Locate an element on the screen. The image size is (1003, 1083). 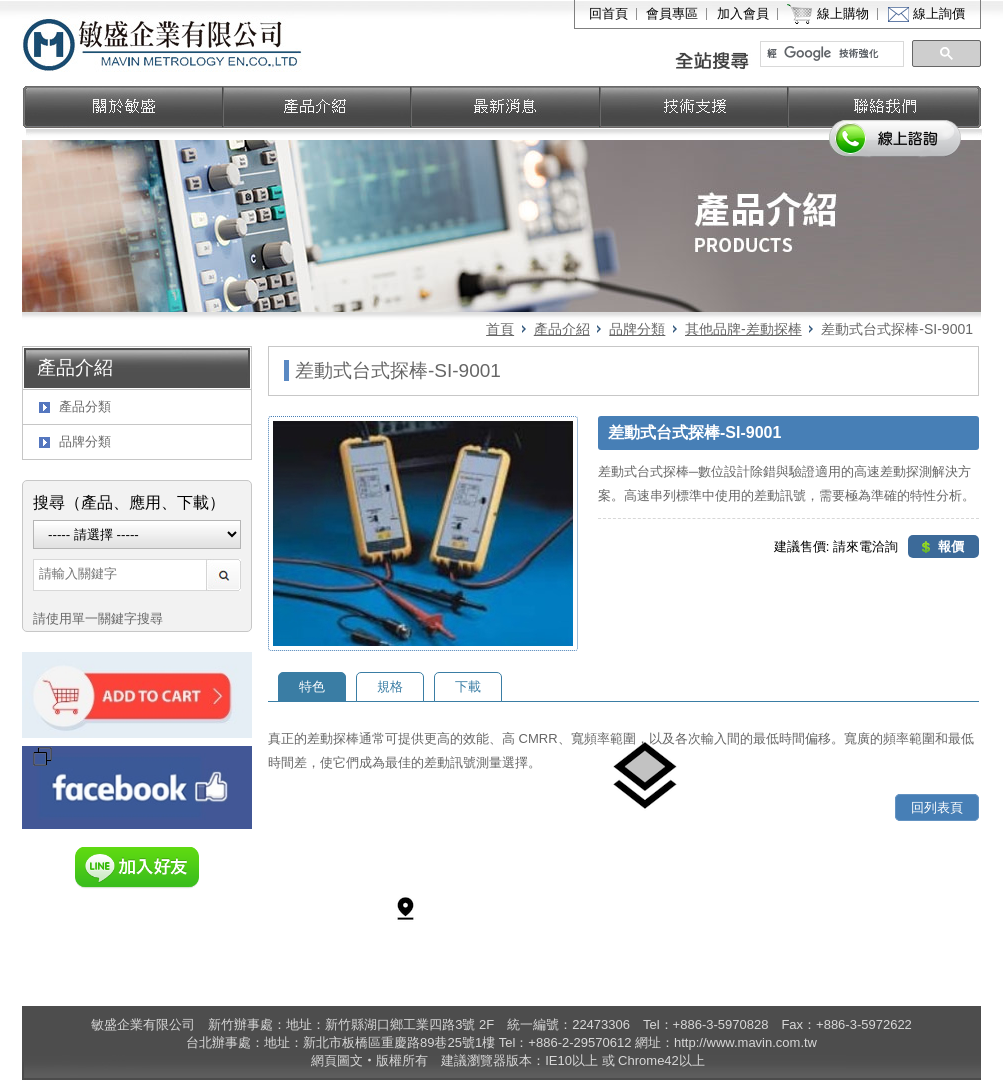
toggle map layers or overlays is located at coordinates (645, 777).